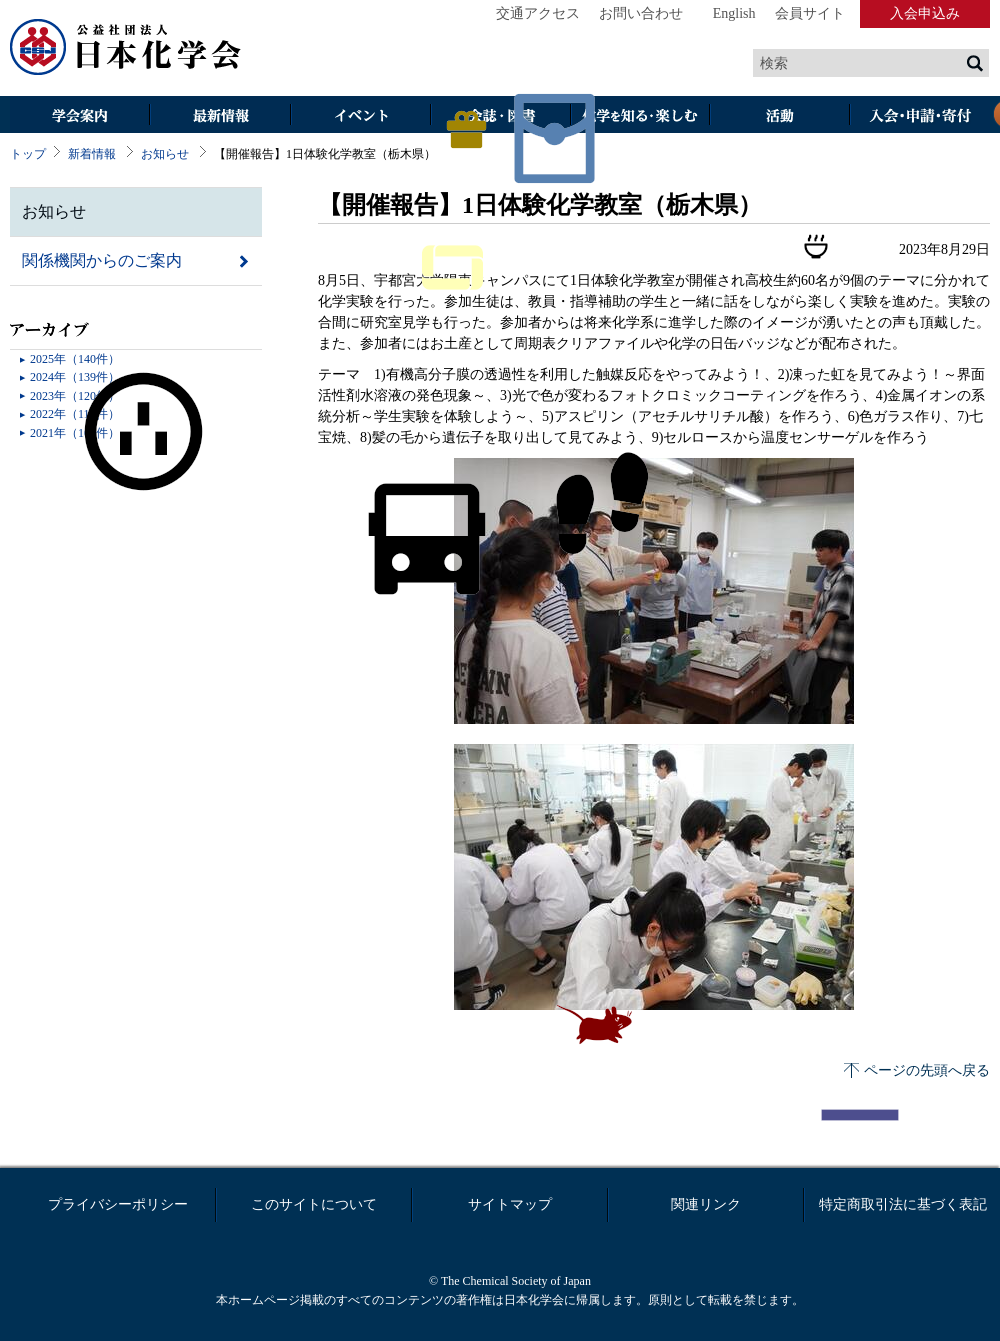 Image resolution: width=1000 pixels, height=1341 pixels. What do you see at coordinates (143, 431) in the screenshot?
I see `electrical outlet or power socket indicator` at bounding box center [143, 431].